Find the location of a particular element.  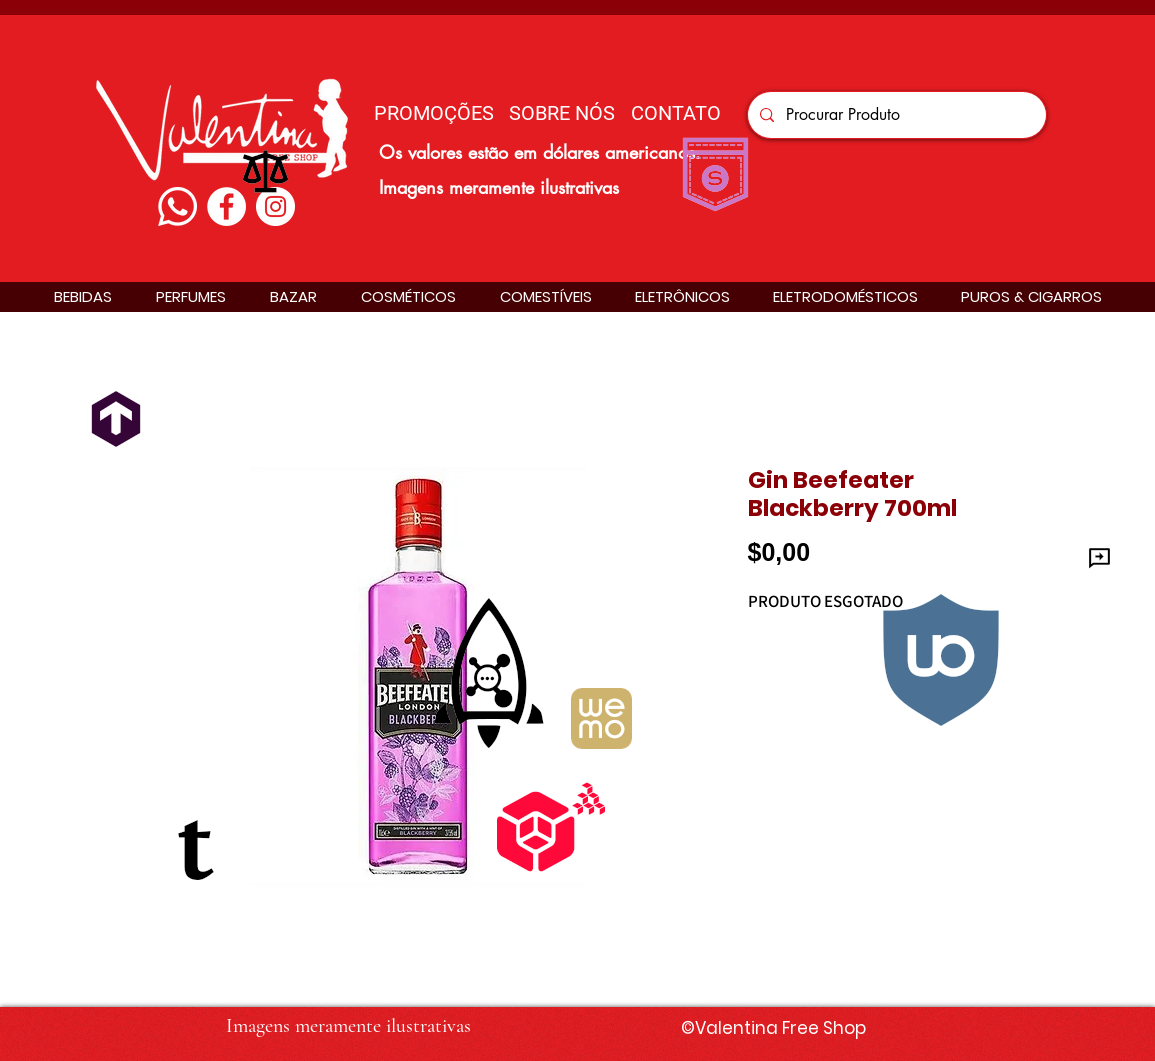

uBlock Origin browser extension logo is located at coordinates (941, 660).